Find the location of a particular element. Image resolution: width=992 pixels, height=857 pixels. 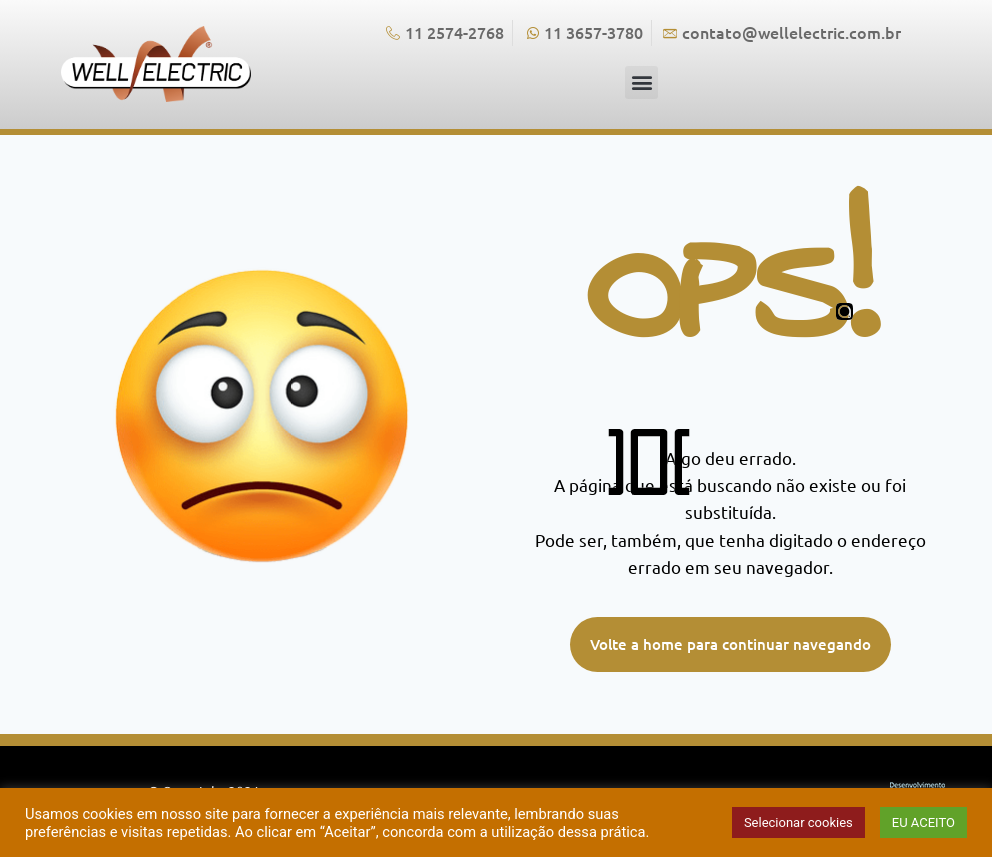

open the PlanGrid app is located at coordinates (844, 311).